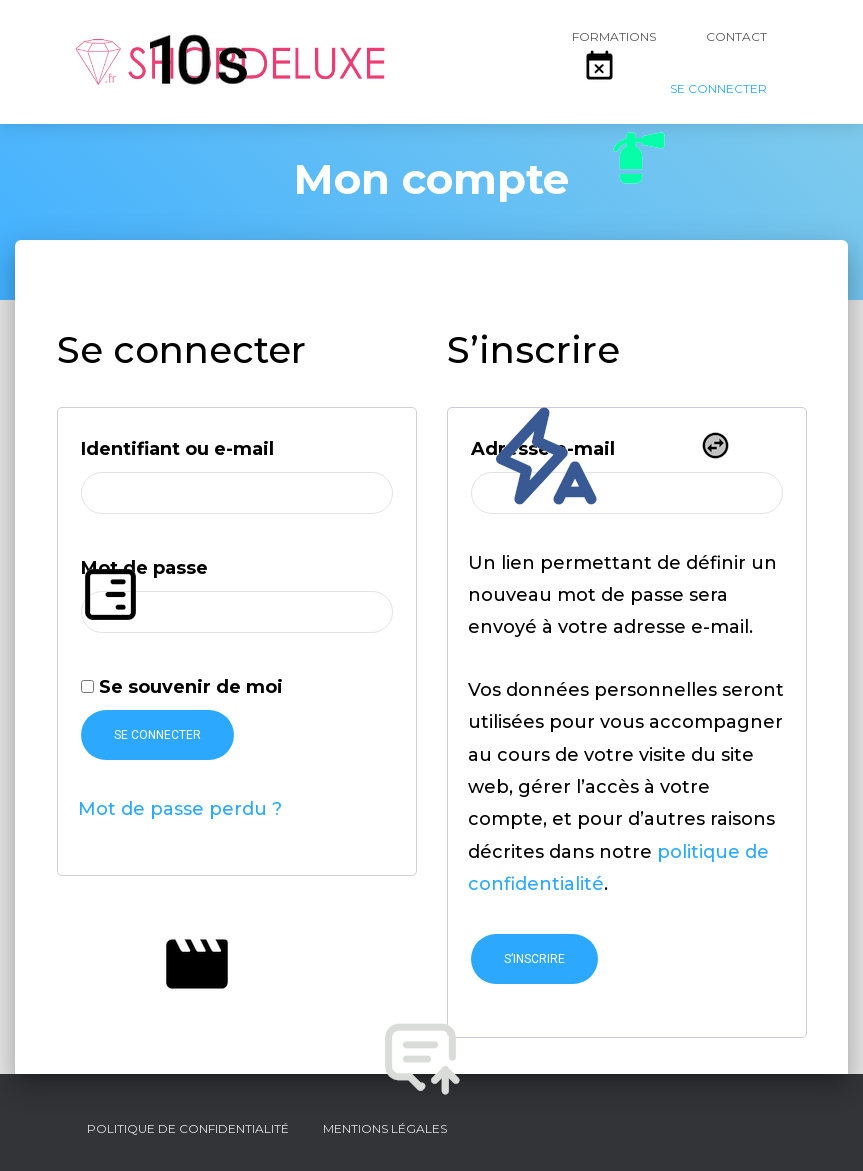 The height and width of the screenshot is (1171, 863). Describe the element at coordinates (715, 445) in the screenshot. I see `swap or exchange items horizontally` at that location.